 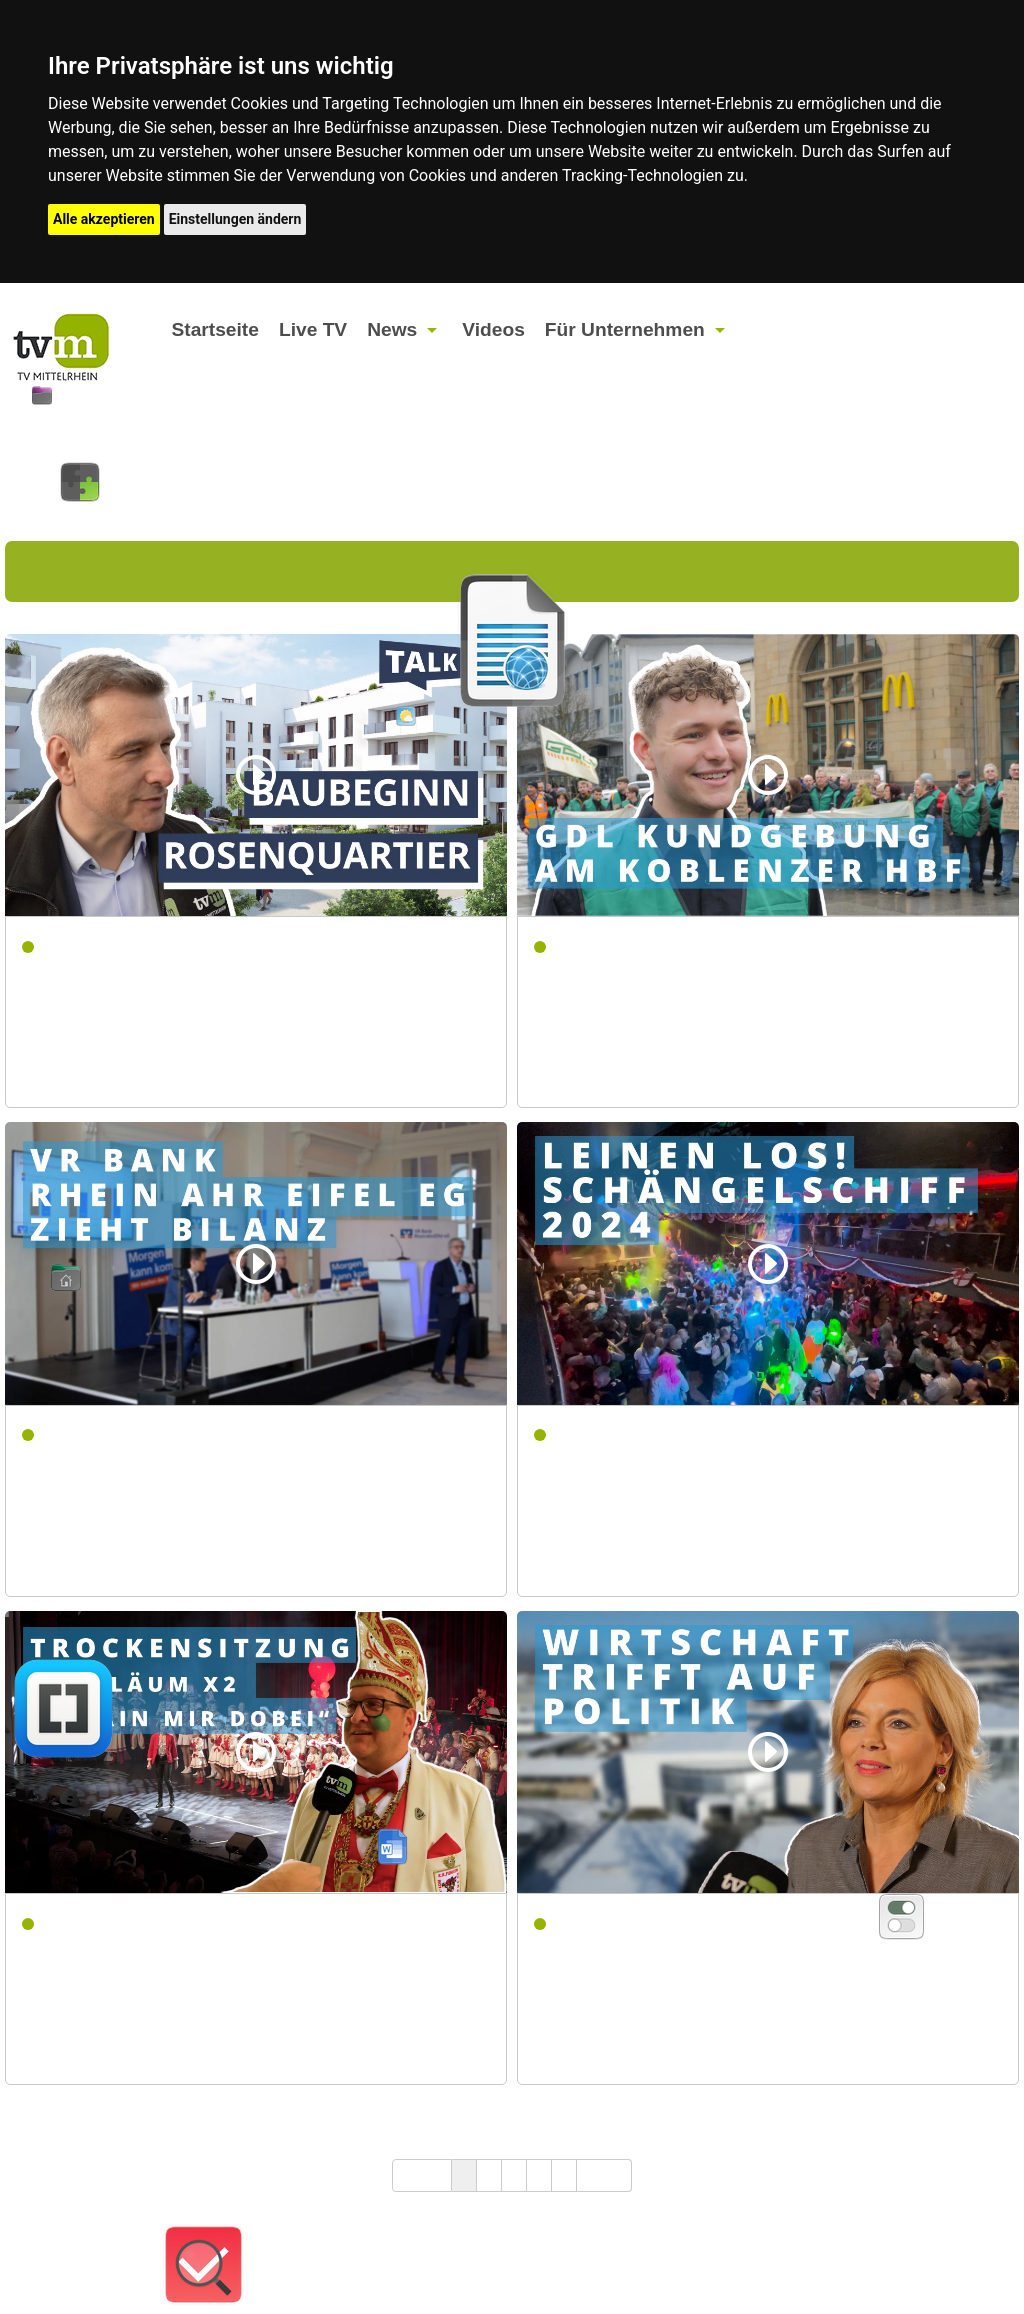 What do you see at coordinates (512, 640) in the screenshot?
I see `open a libreoffice web document` at bounding box center [512, 640].